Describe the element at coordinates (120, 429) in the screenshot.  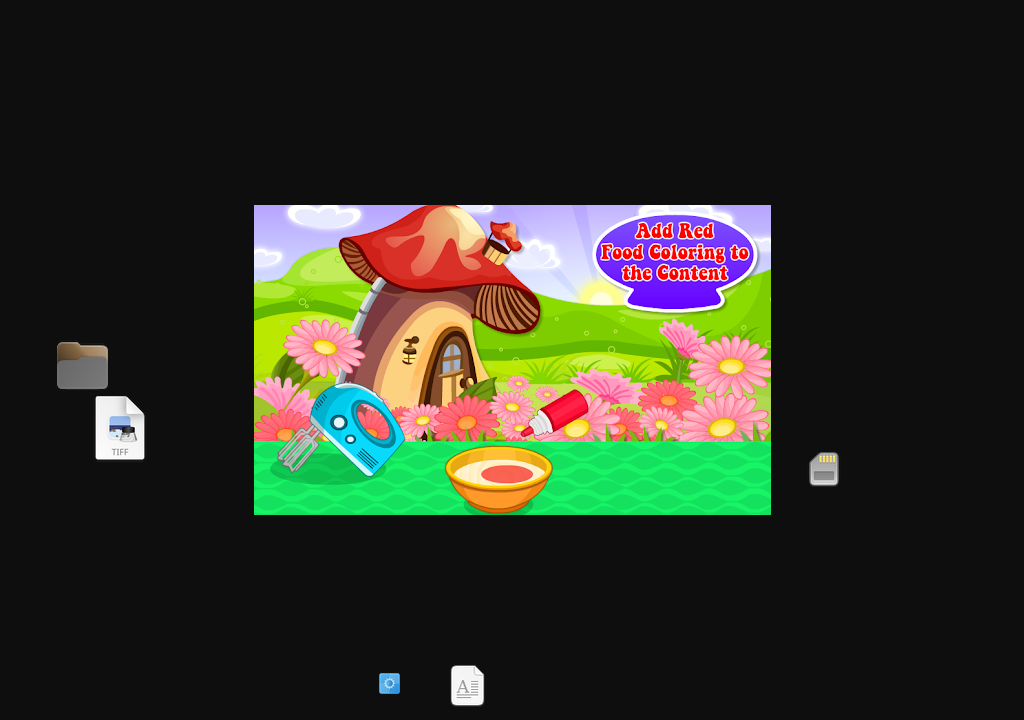
I see `a tiff image file` at that location.